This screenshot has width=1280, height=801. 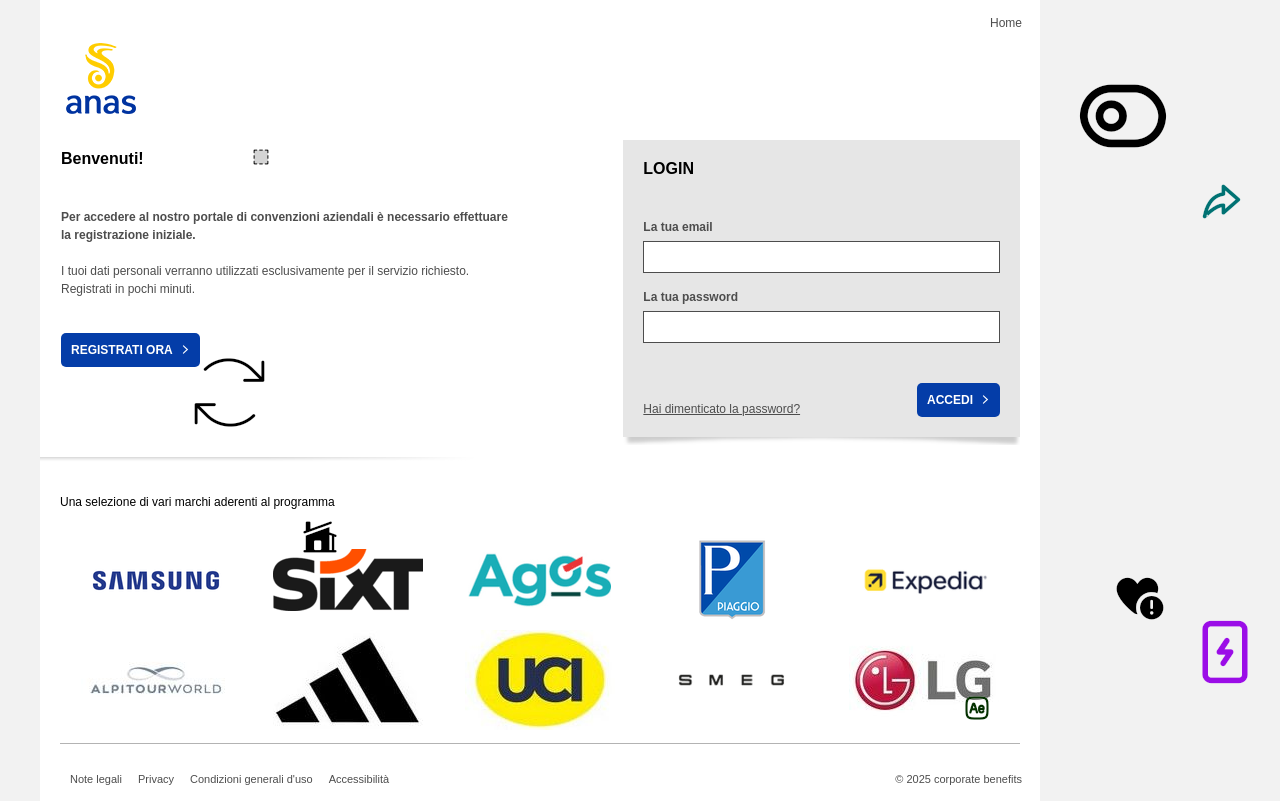 I want to click on toggle switch in off position, so click(x=1123, y=116).